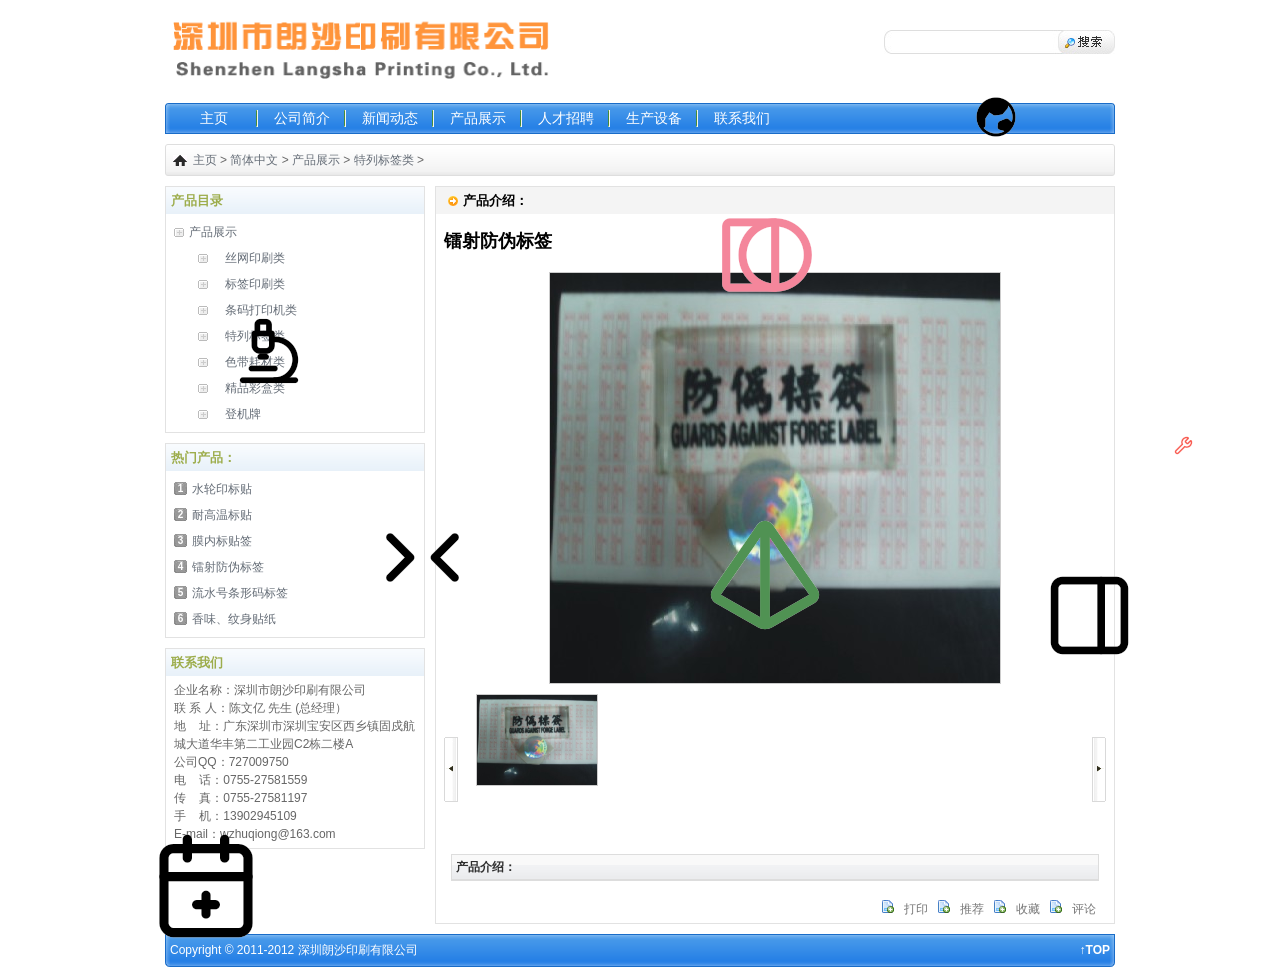 The width and height of the screenshot is (1280, 967). Describe the element at coordinates (765, 575) in the screenshot. I see `view 3D model or object` at that location.